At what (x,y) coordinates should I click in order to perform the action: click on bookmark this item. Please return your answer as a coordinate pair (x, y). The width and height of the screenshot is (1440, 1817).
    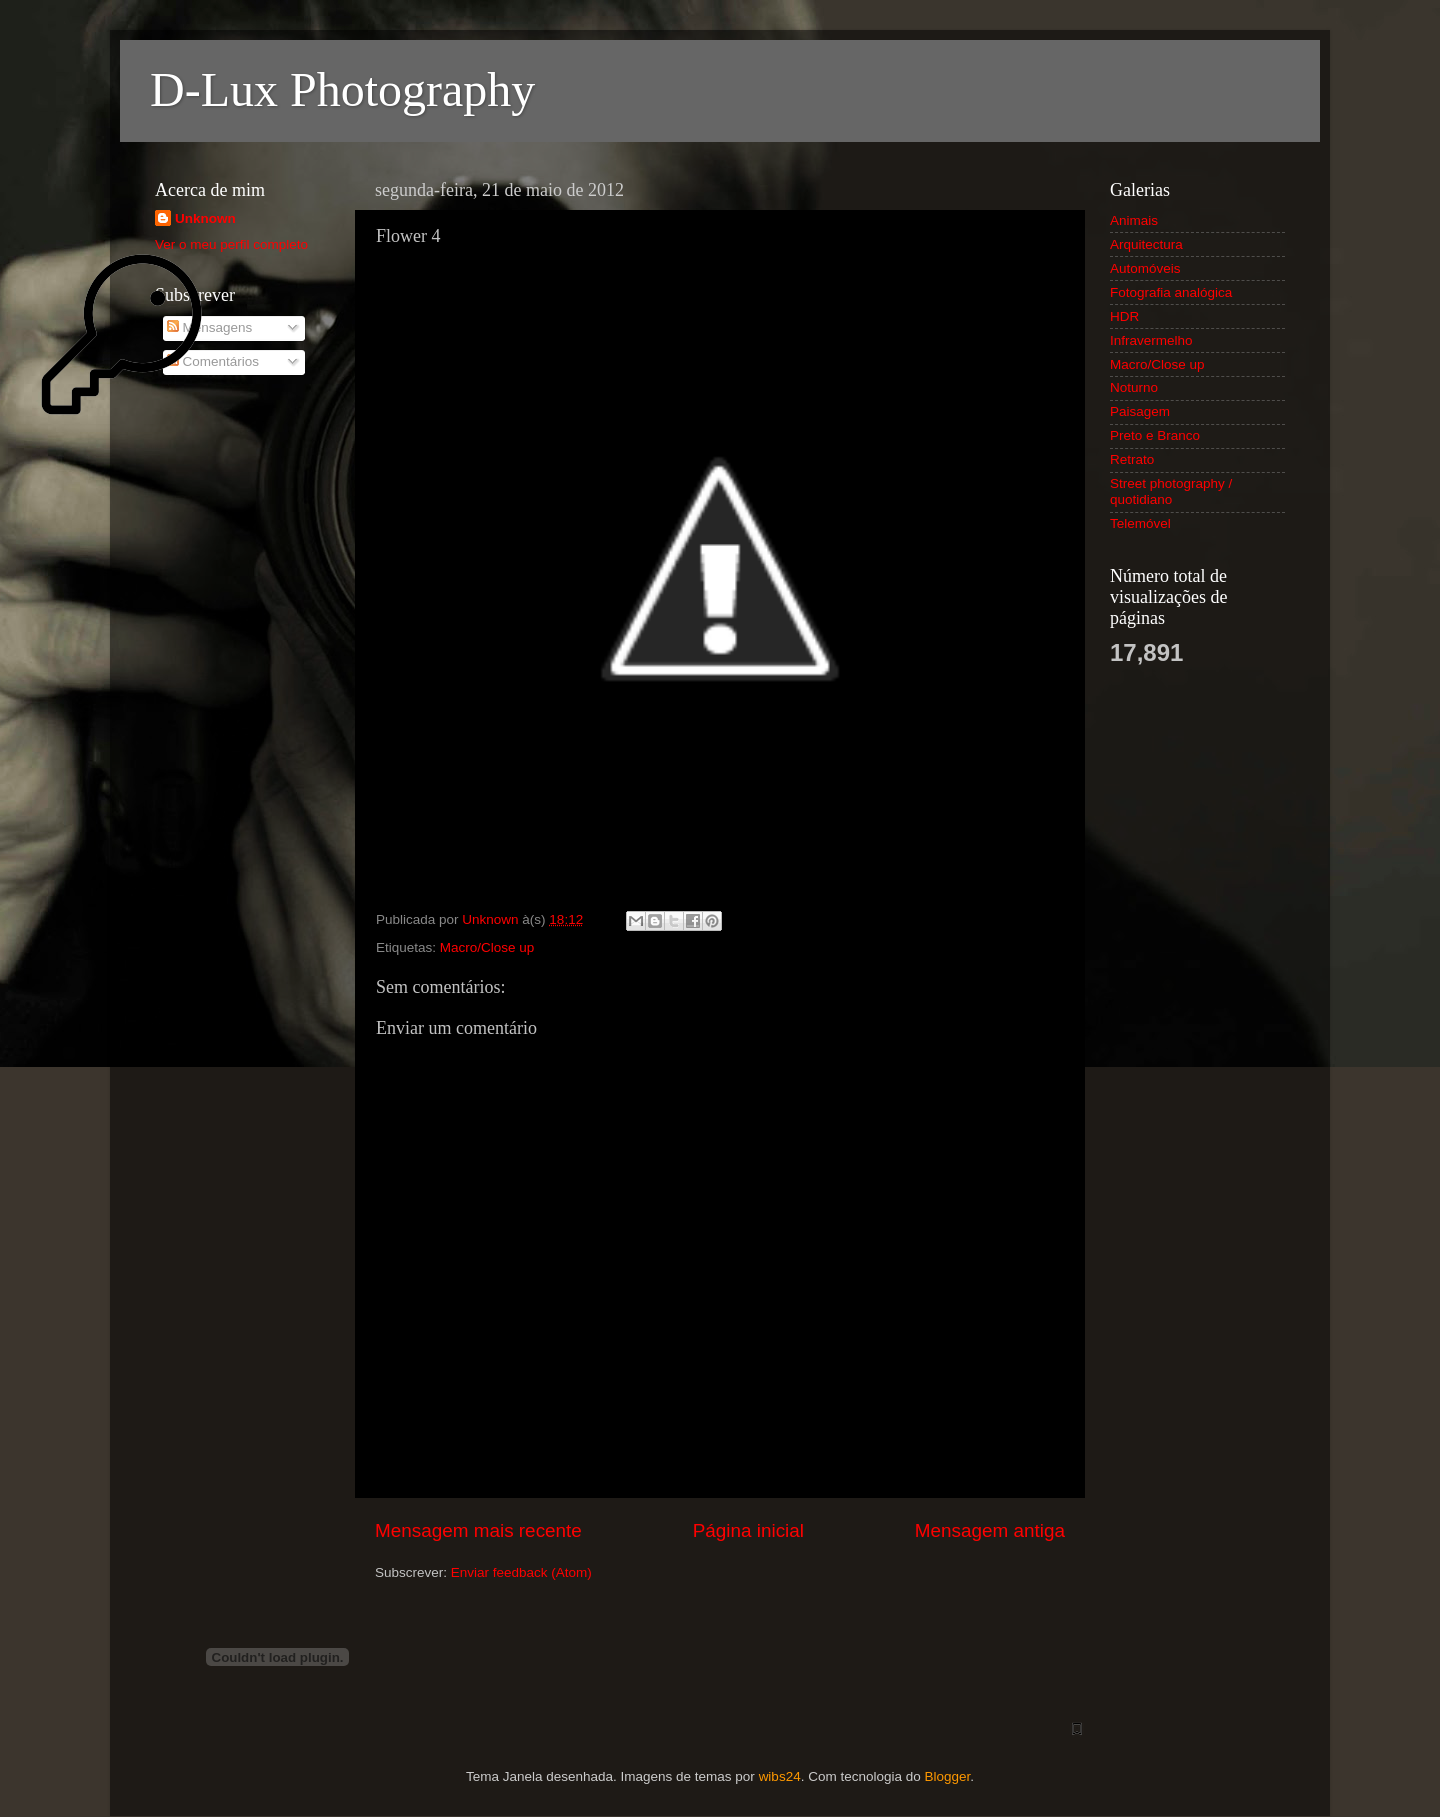
    Looking at the image, I should click on (1077, 1729).